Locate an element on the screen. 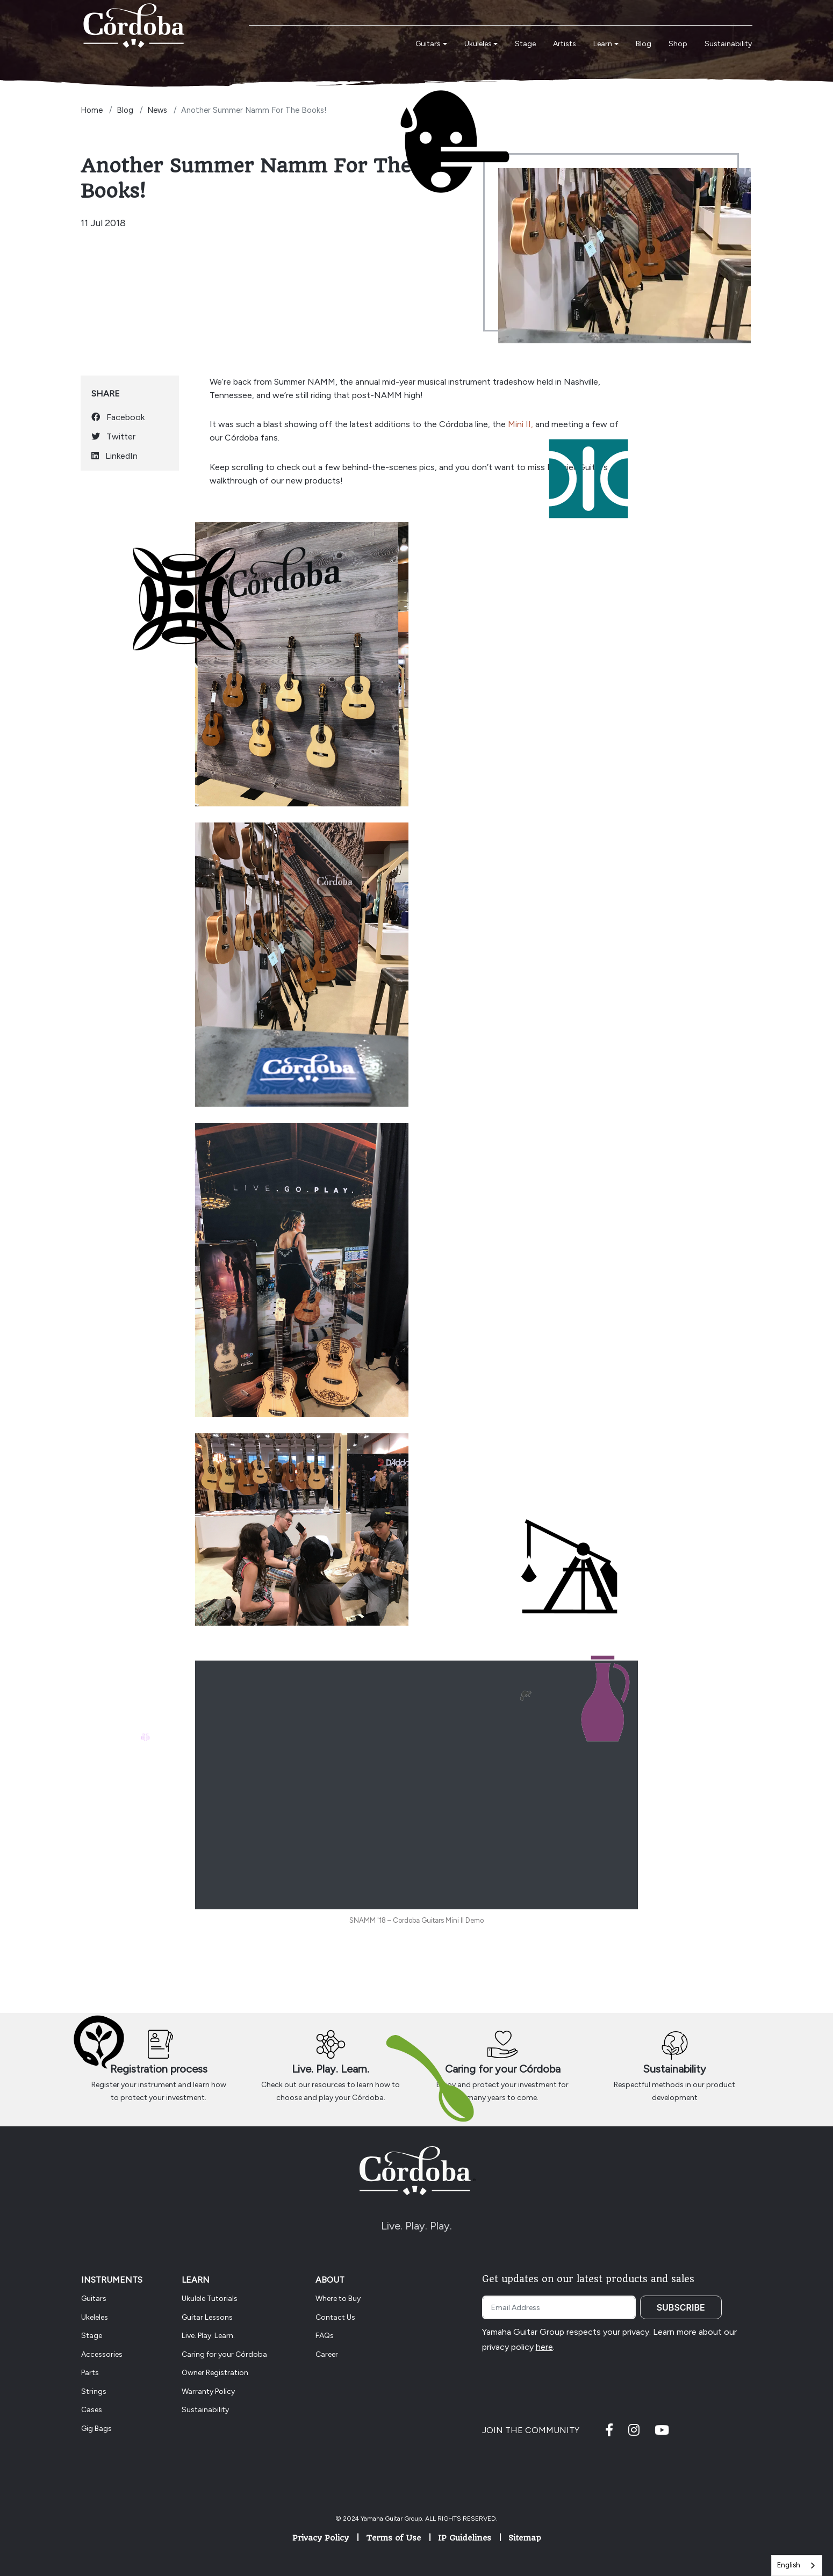 The height and width of the screenshot is (2576, 833). decorative geometric pattern or ornamental design element is located at coordinates (184, 599).